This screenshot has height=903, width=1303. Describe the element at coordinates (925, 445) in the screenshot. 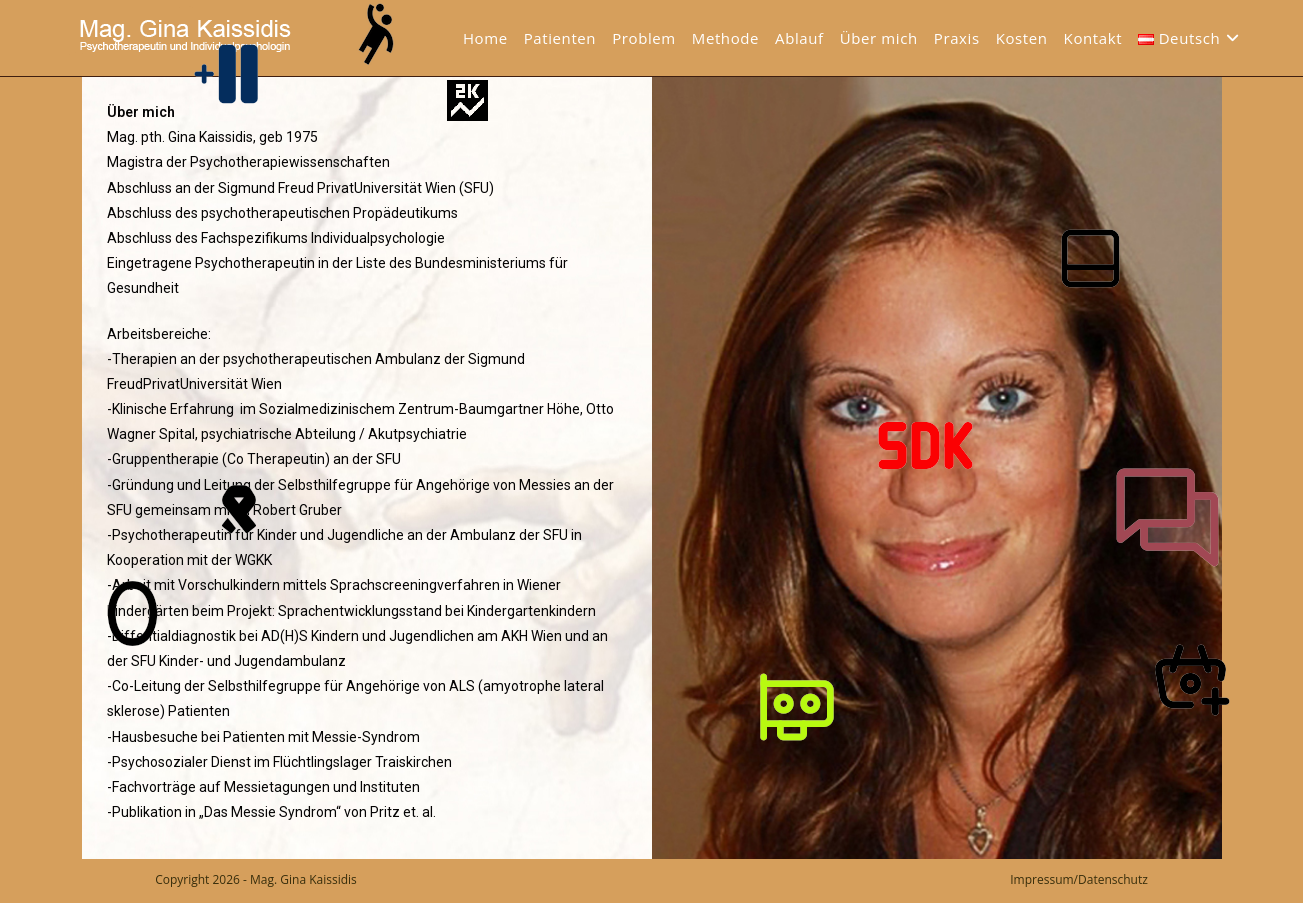

I see `access software development kit resources` at that location.